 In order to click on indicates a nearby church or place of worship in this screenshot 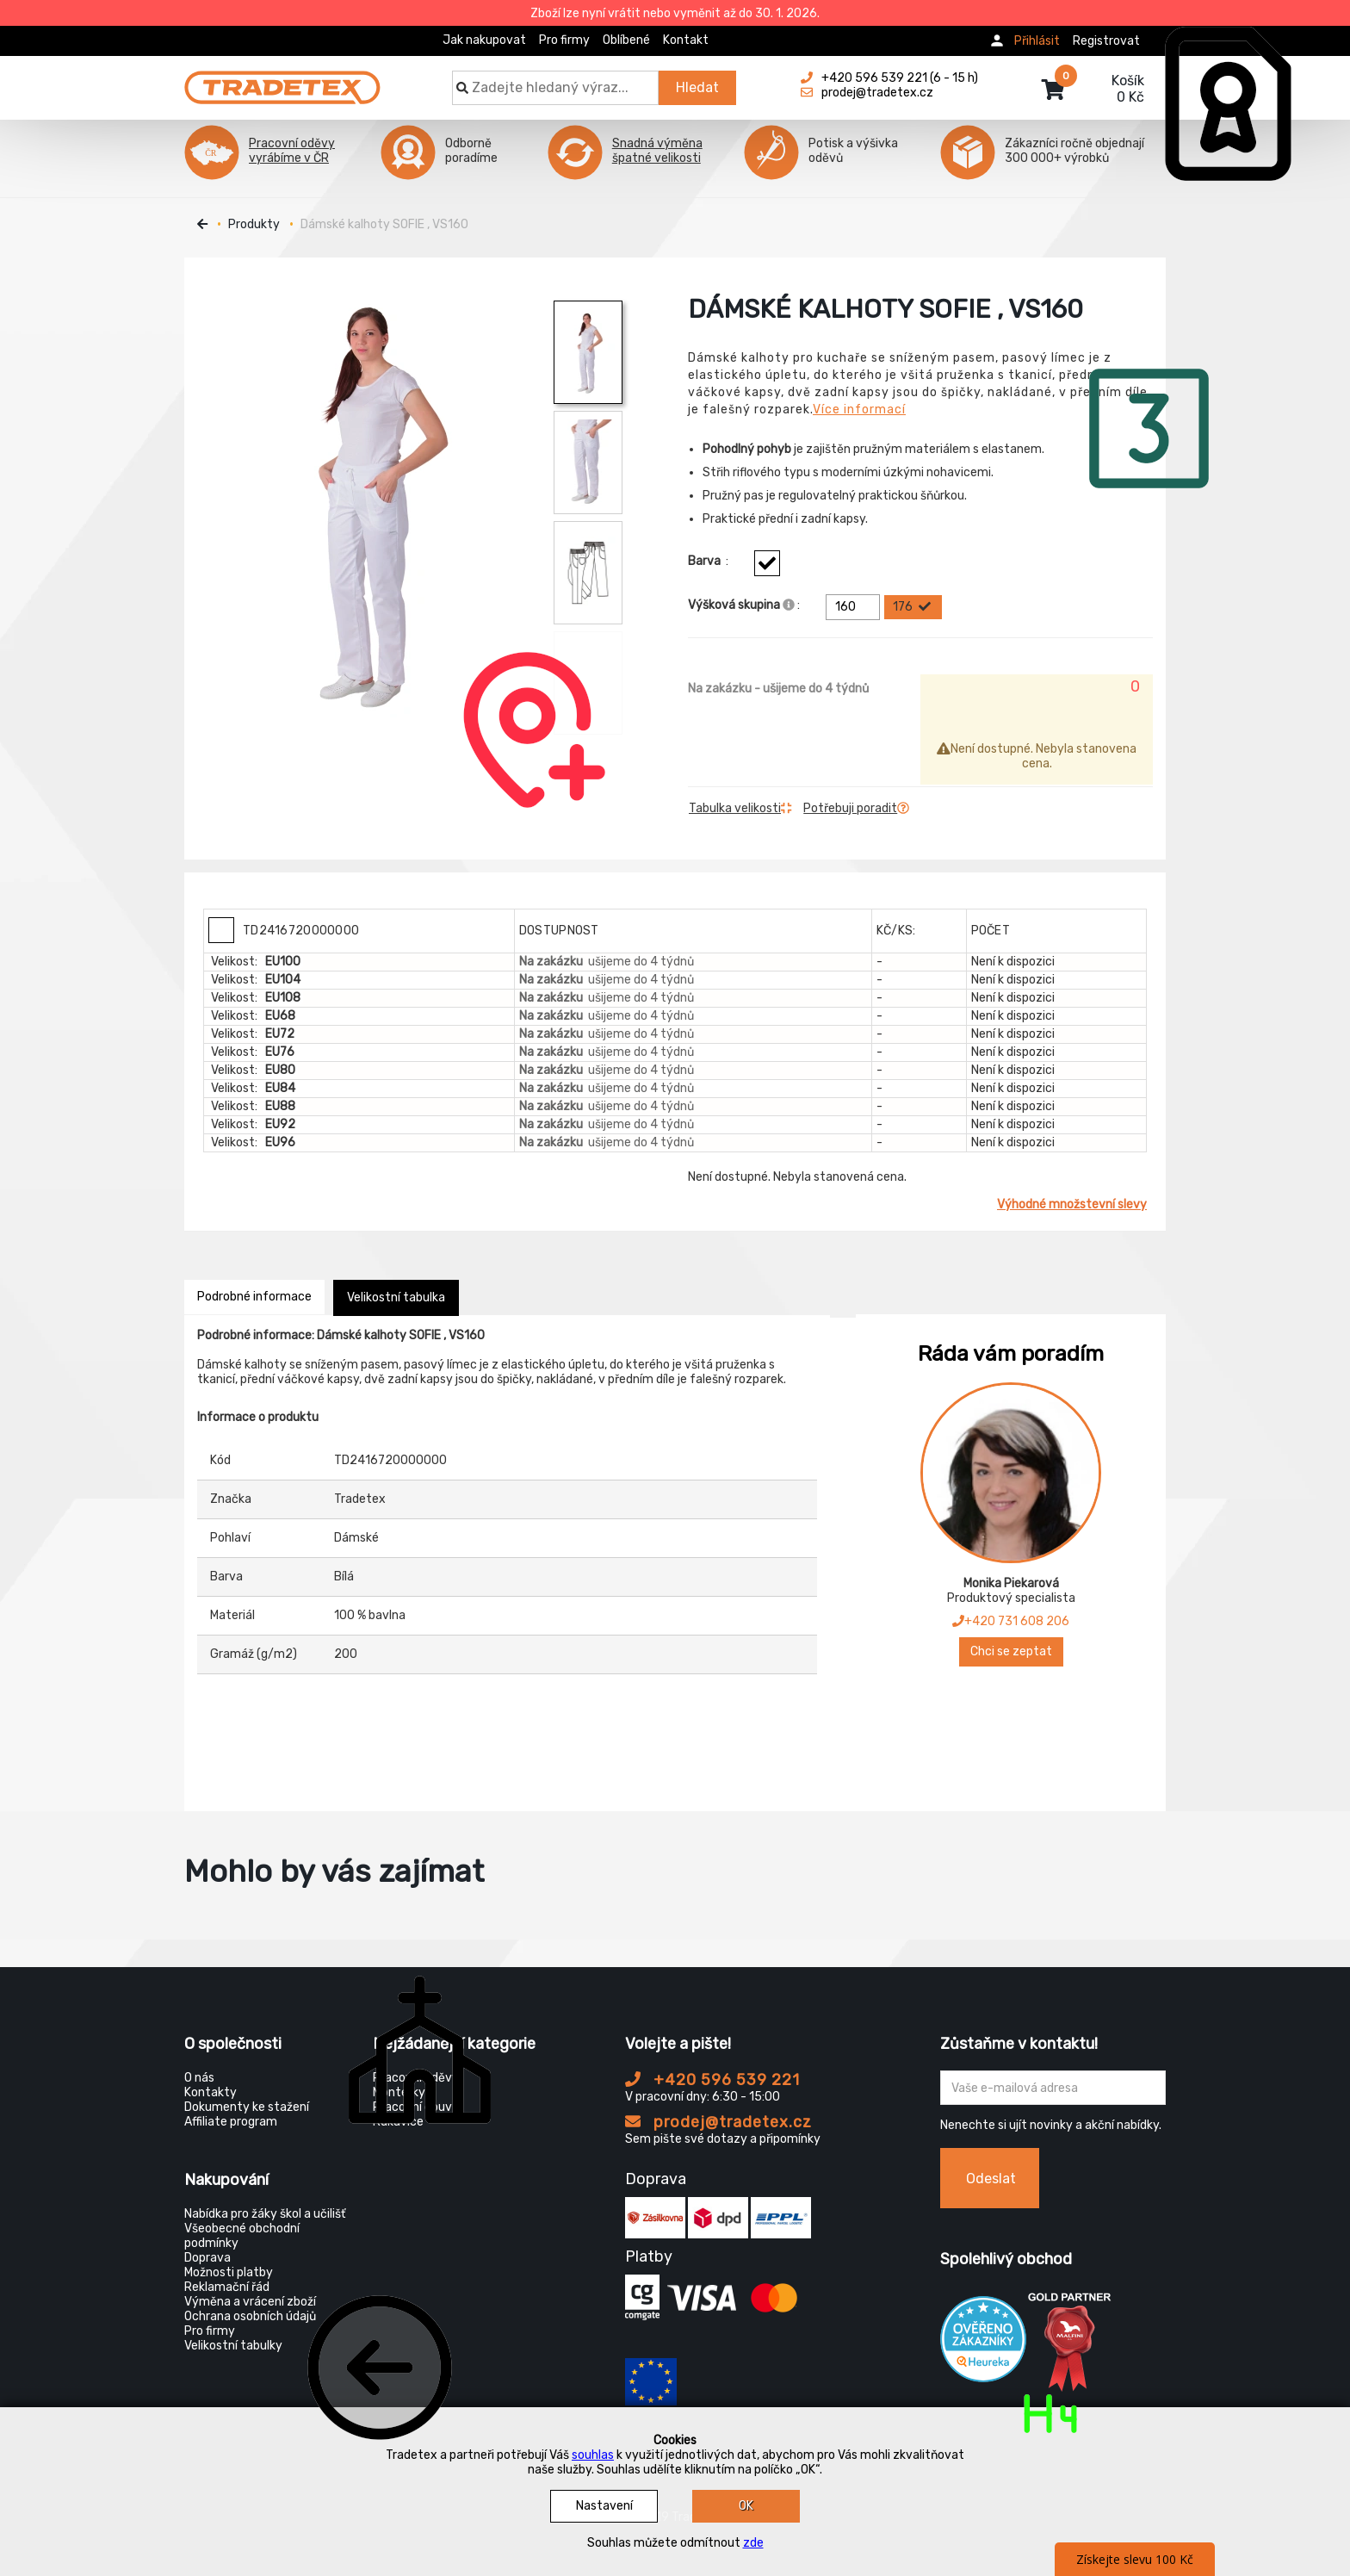, I will do `click(419, 2058)`.